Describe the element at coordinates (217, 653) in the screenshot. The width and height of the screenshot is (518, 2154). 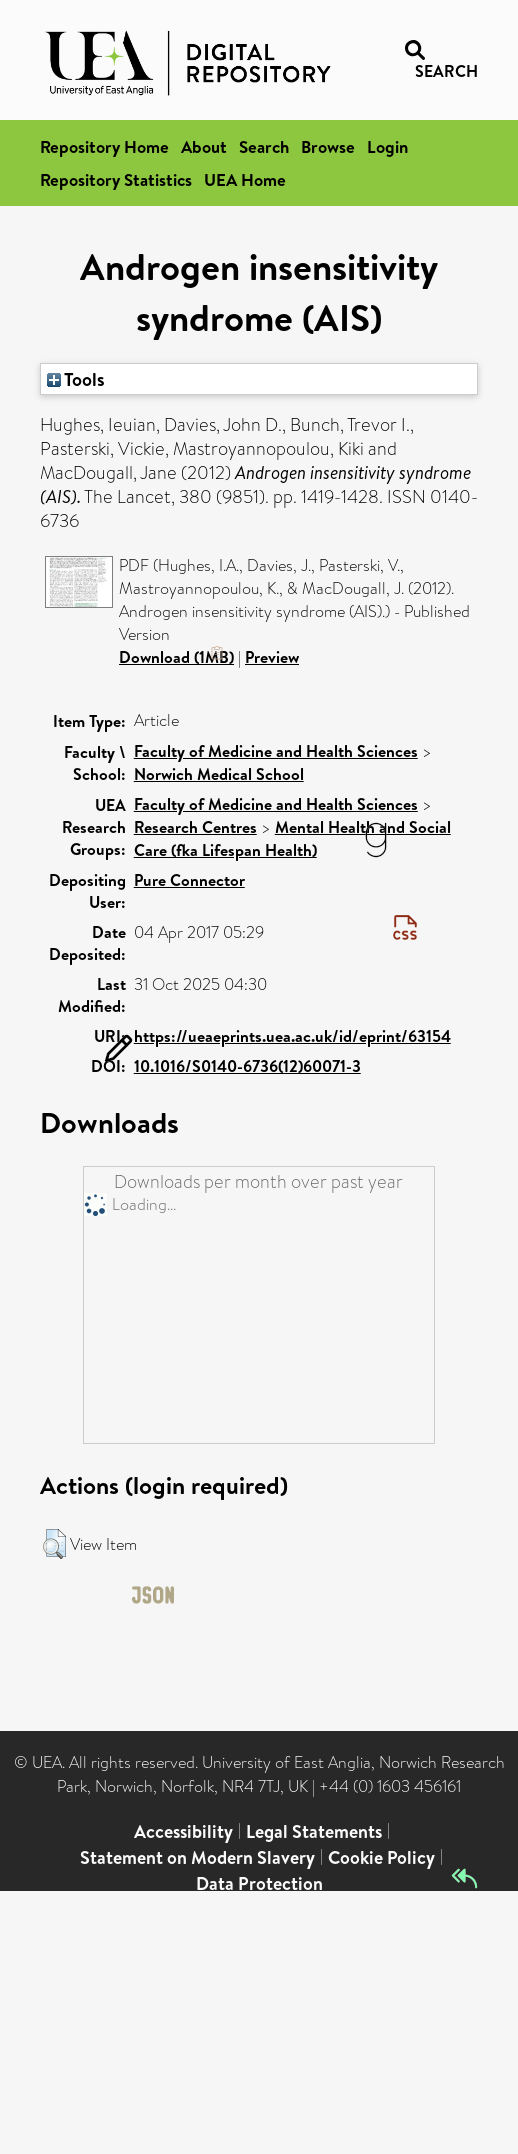
I see `view clipboard contents` at that location.